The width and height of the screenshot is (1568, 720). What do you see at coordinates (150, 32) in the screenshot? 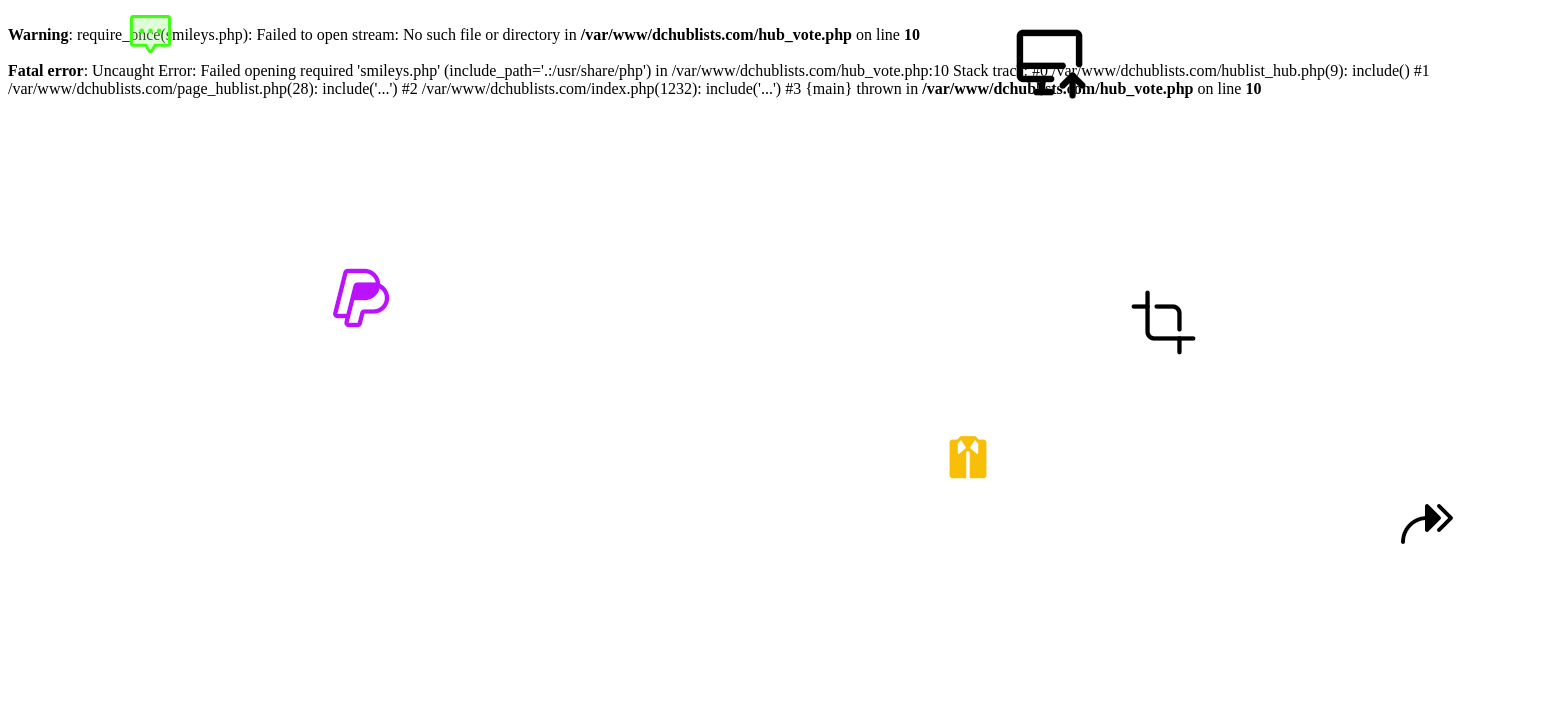
I see `open chat or messaging` at bounding box center [150, 32].